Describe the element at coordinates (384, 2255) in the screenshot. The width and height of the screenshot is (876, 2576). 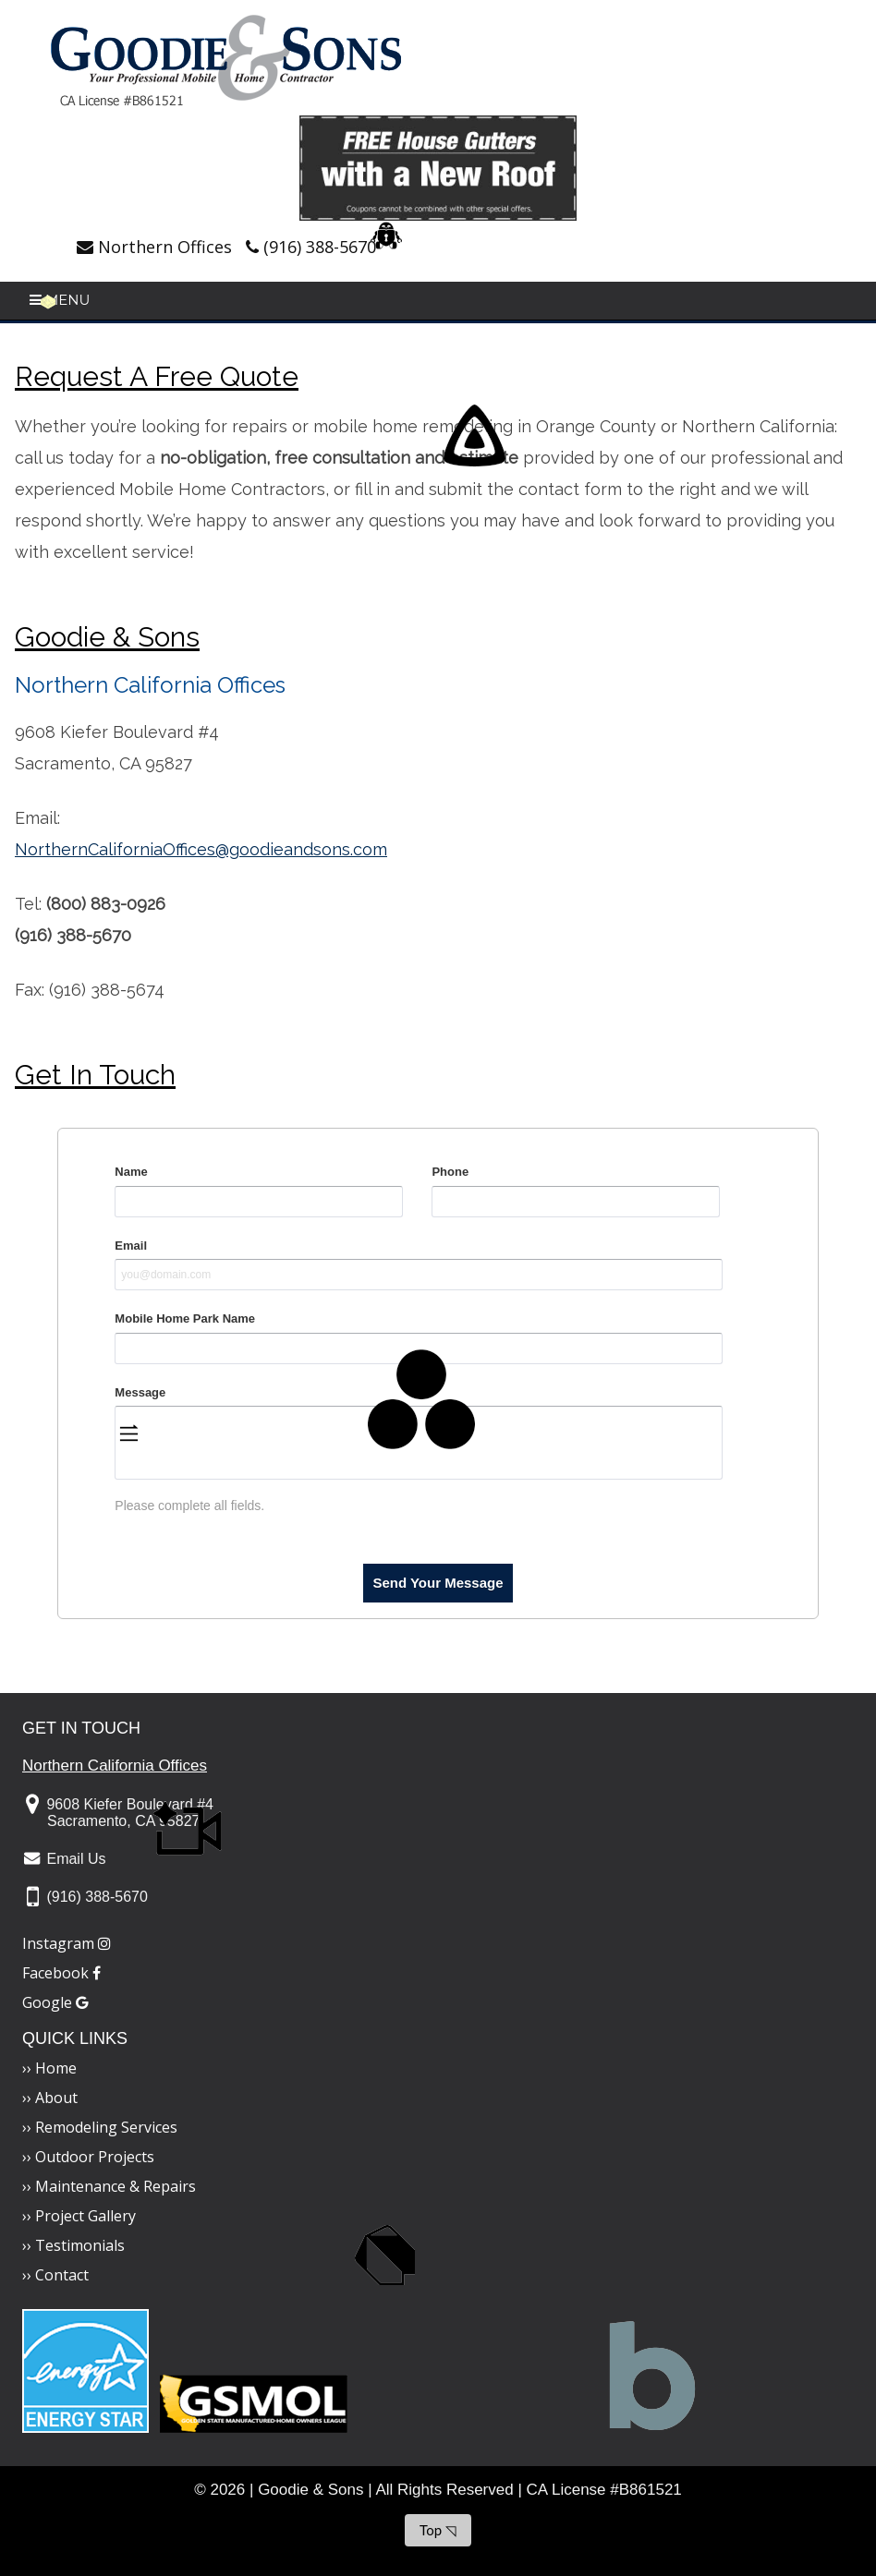
I see `dart programming language logo` at that location.